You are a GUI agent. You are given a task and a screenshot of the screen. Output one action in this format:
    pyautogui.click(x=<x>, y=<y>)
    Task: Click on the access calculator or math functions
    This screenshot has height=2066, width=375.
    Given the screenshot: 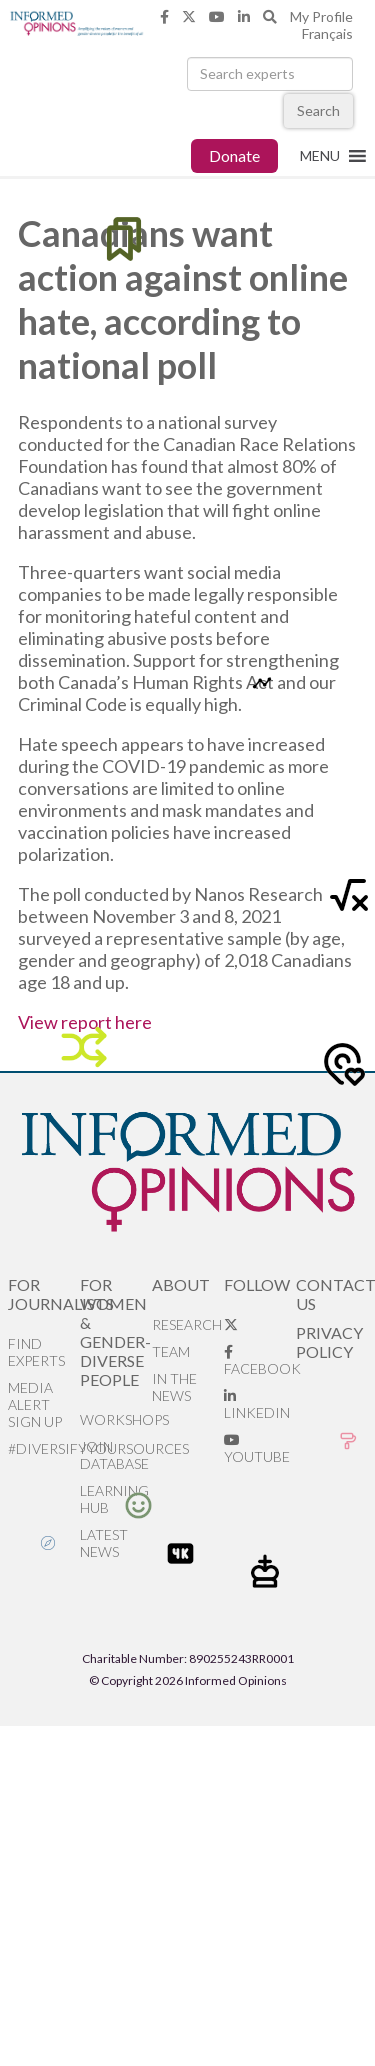 What is the action you would take?
    pyautogui.click(x=350, y=895)
    